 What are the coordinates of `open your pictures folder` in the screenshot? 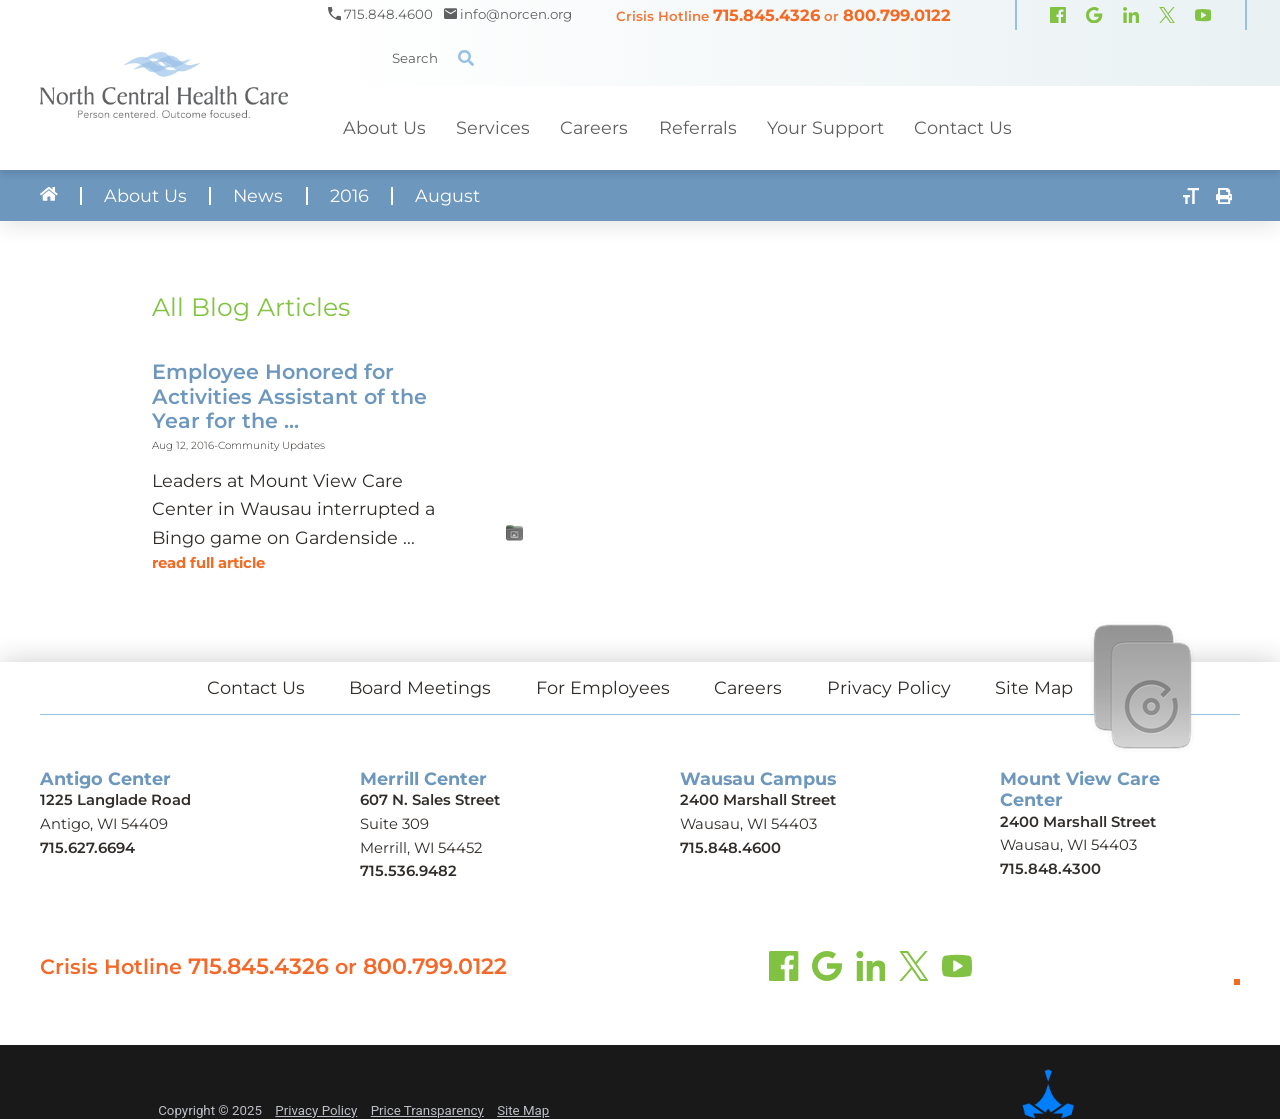 It's located at (514, 532).